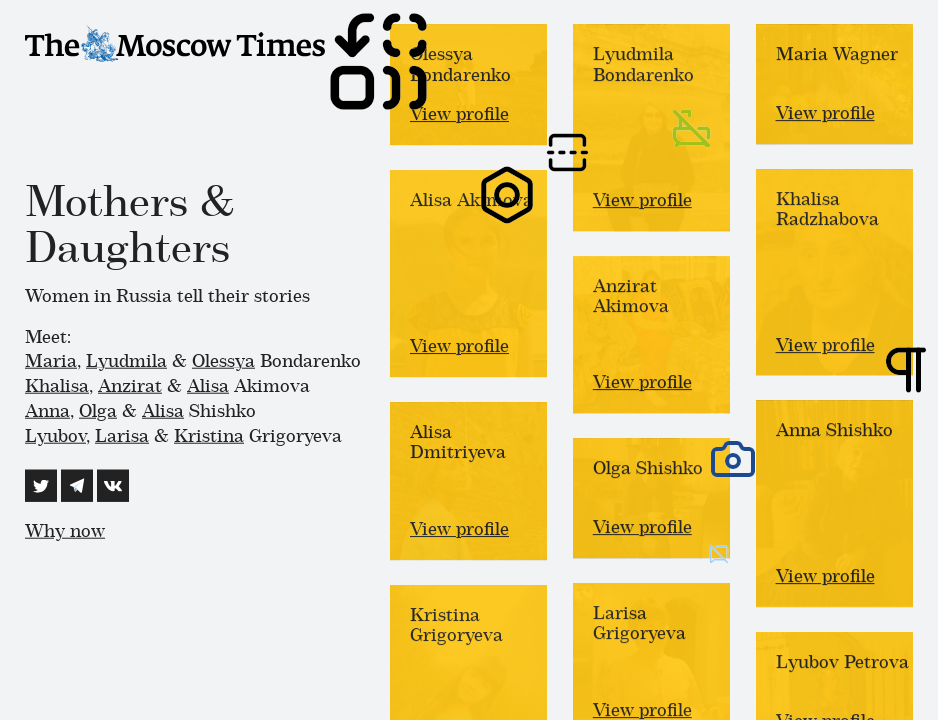 The width and height of the screenshot is (938, 720). Describe the element at coordinates (378, 61) in the screenshot. I see `replace all matching instances in a document` at that location.